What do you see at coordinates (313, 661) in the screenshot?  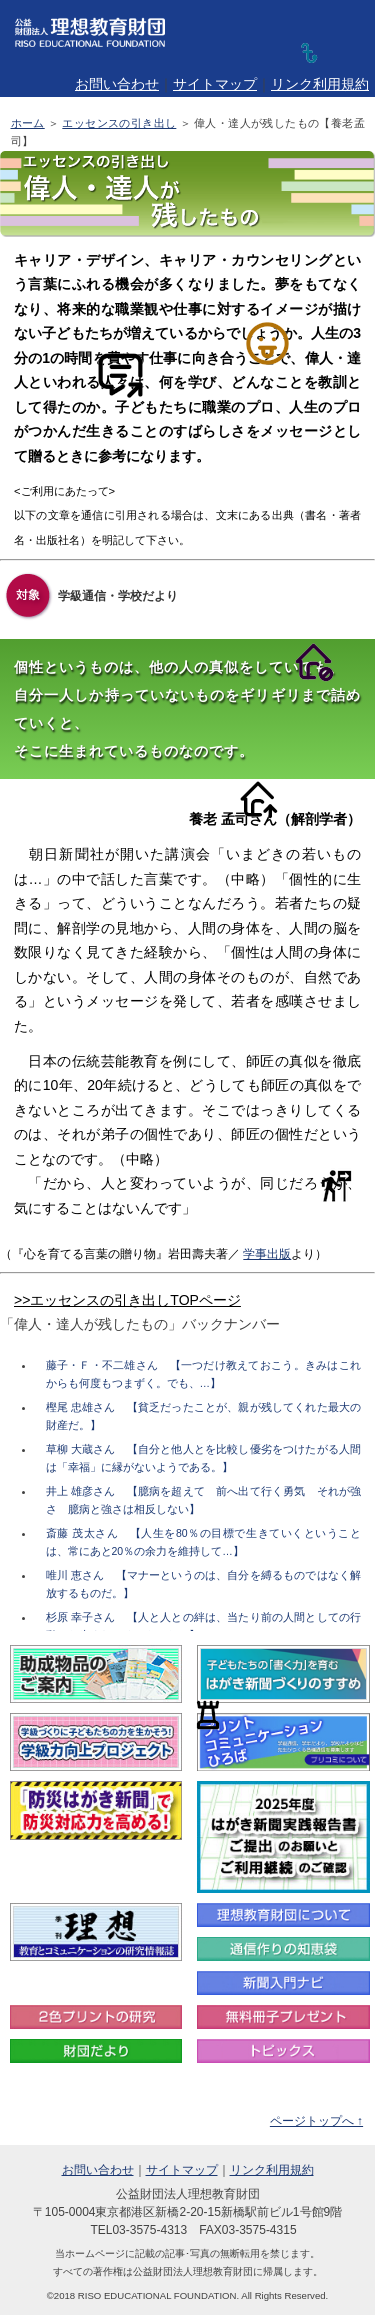 I see `cancel home or residence selection` at bounding box center [313, 661].